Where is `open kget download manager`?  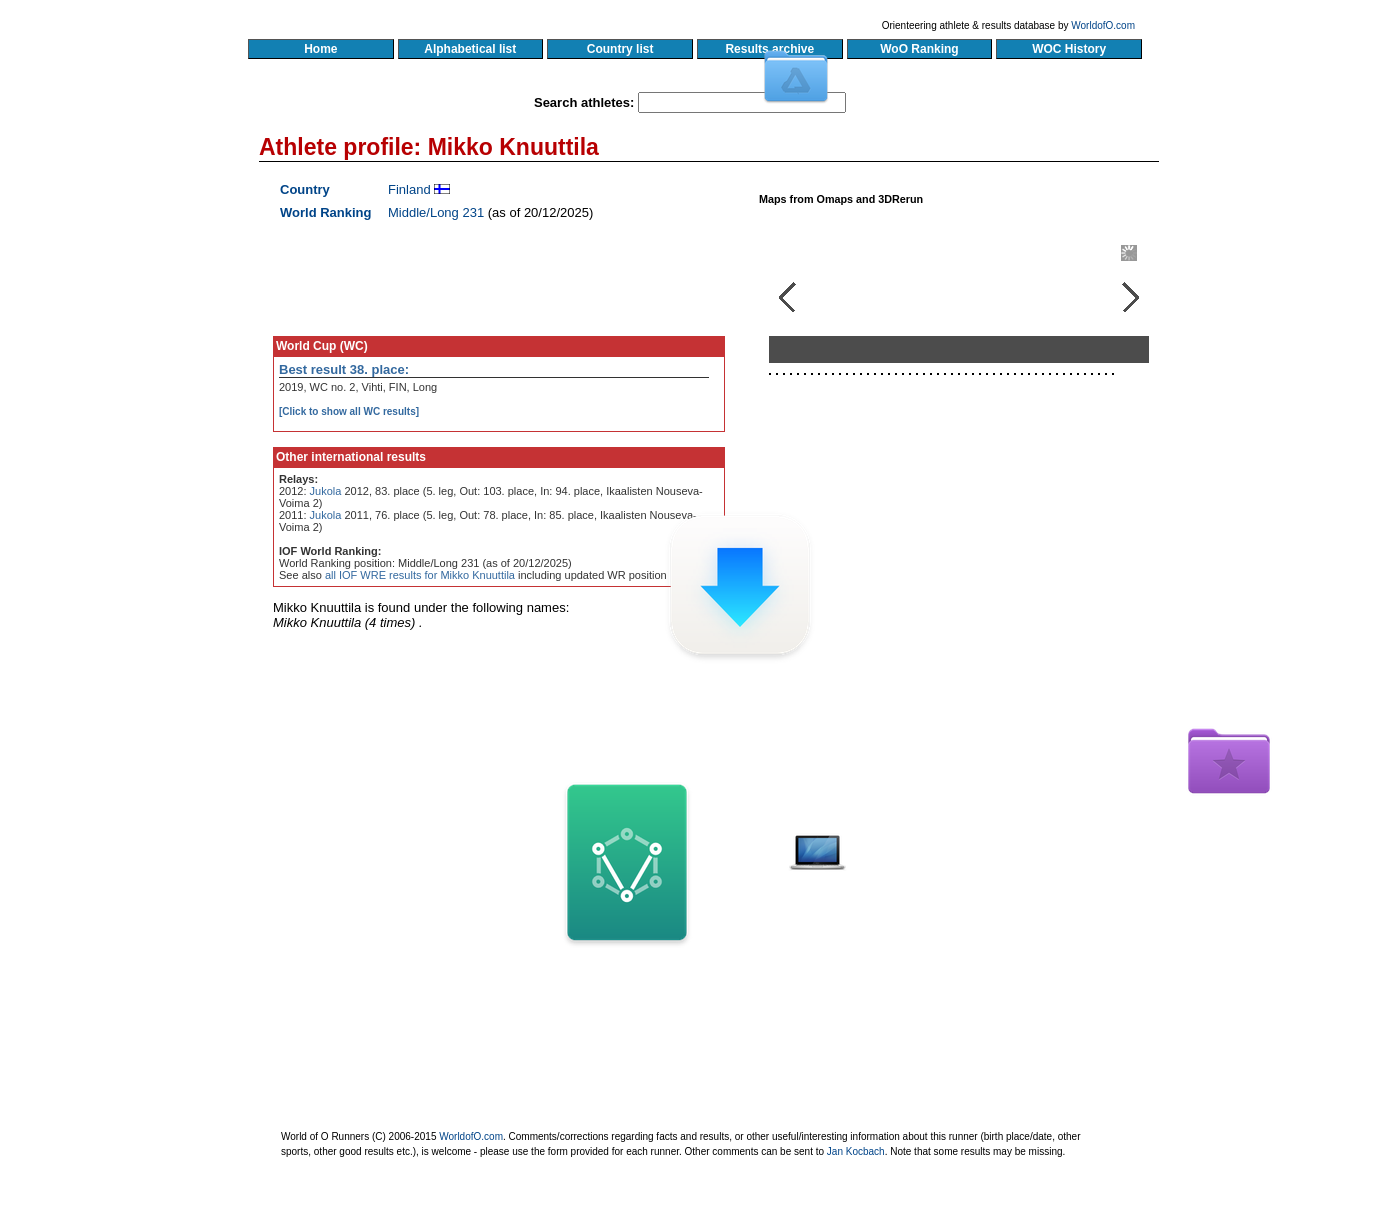 open kget download manager is located at coordinates (740, 585).